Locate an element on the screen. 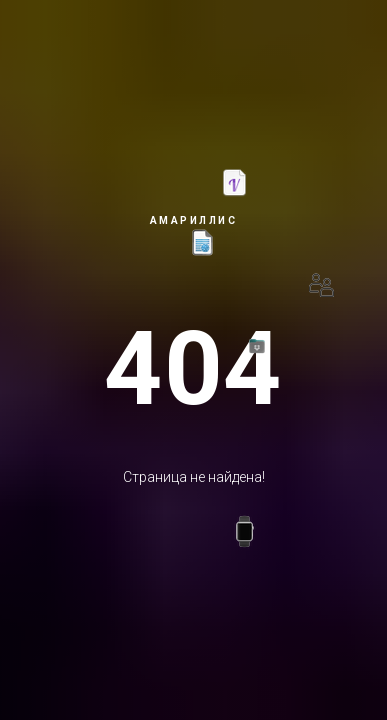 The width and height of the screenshot is (387, 720). access user account settings is located at coordinates (321, 284).